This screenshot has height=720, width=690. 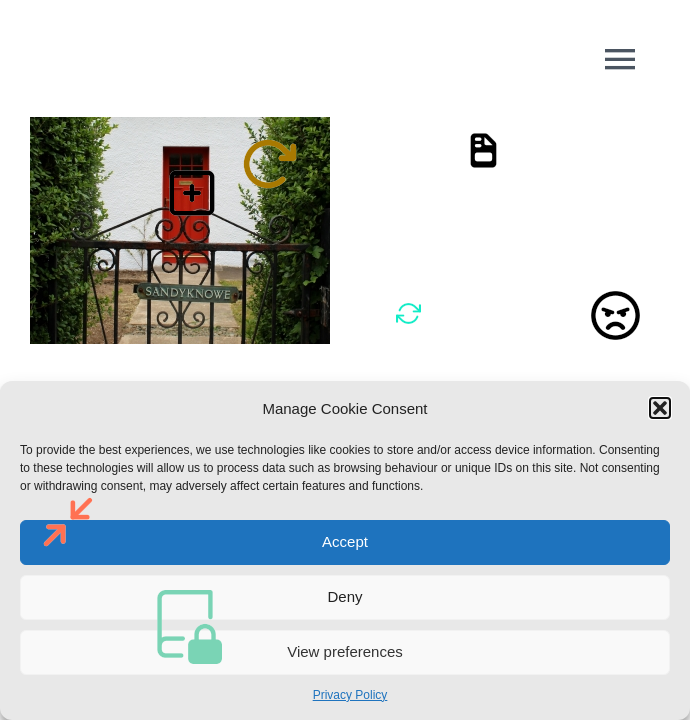 I want to click on view invoice or billing document, so click(x=483, y=150).